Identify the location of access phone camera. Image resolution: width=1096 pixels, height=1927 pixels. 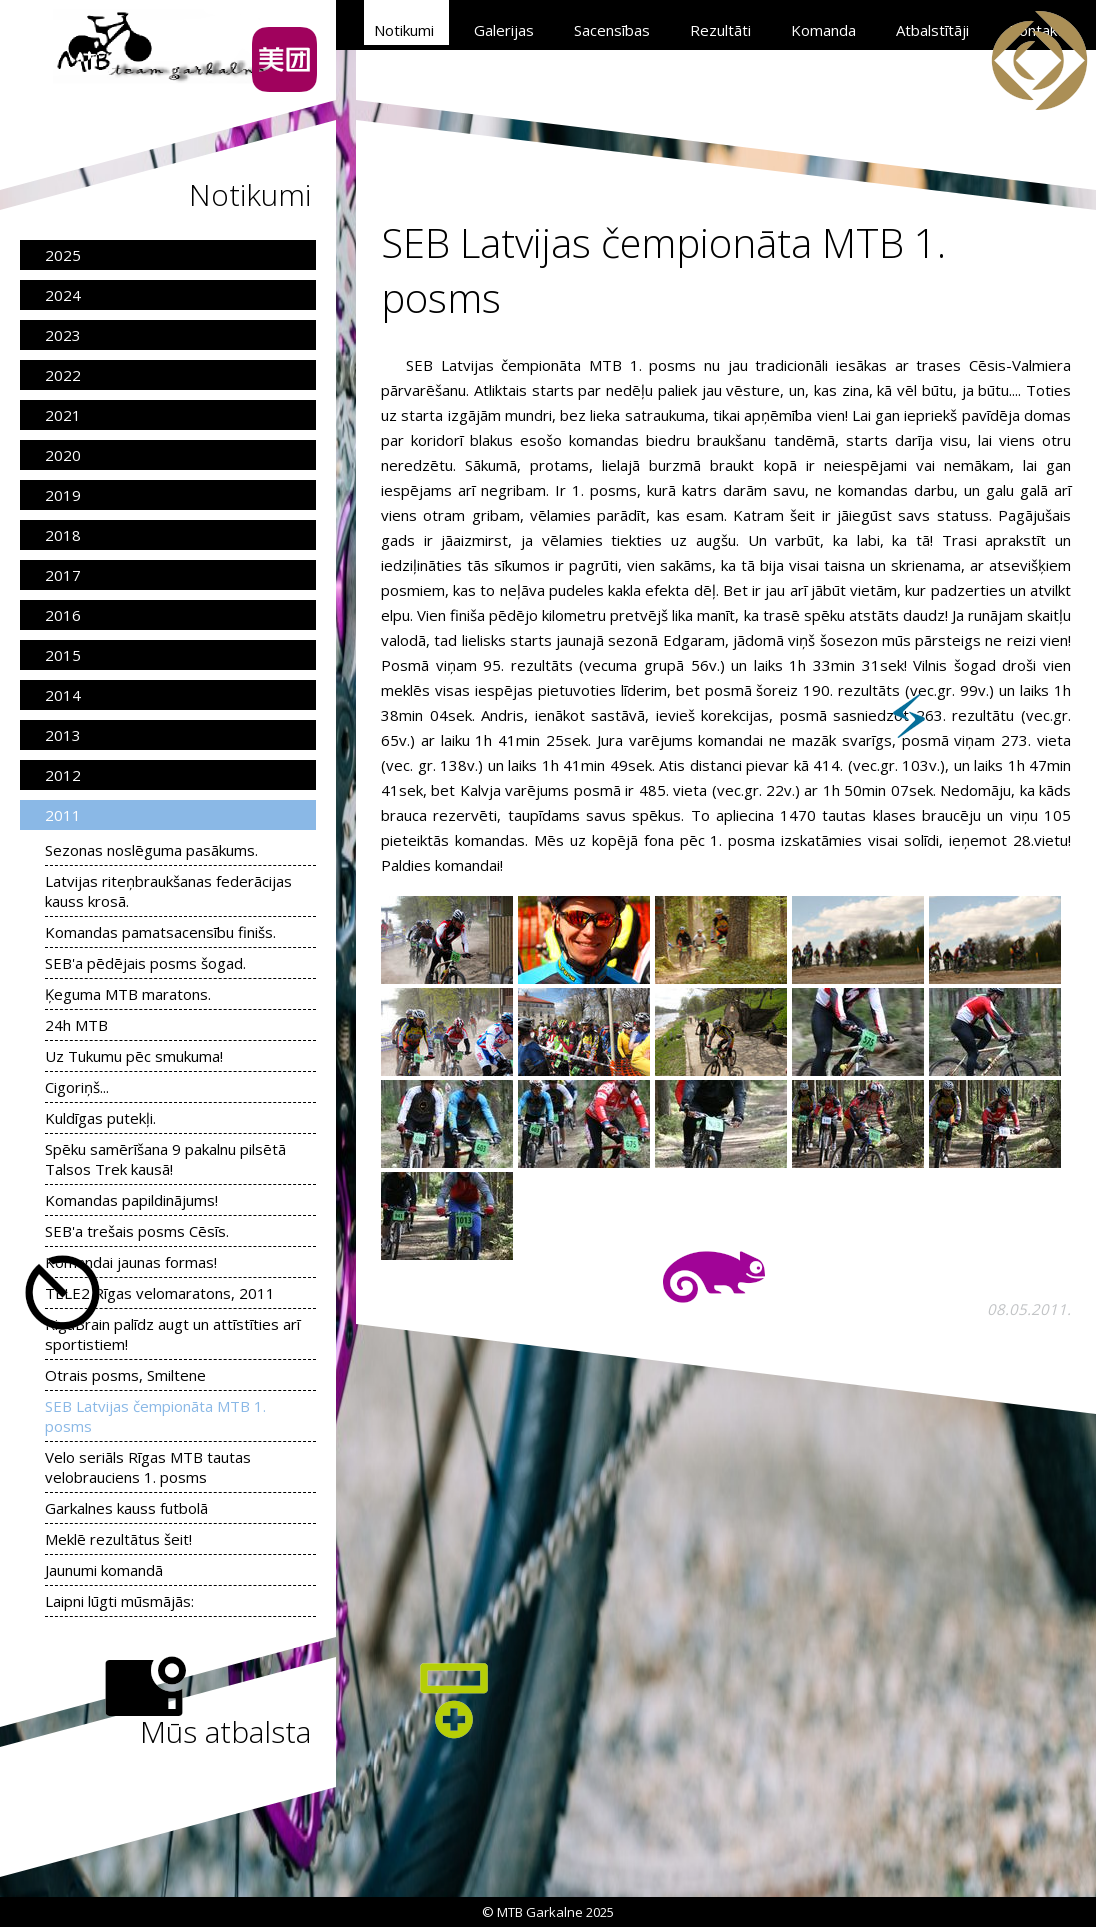
(144, 1688).